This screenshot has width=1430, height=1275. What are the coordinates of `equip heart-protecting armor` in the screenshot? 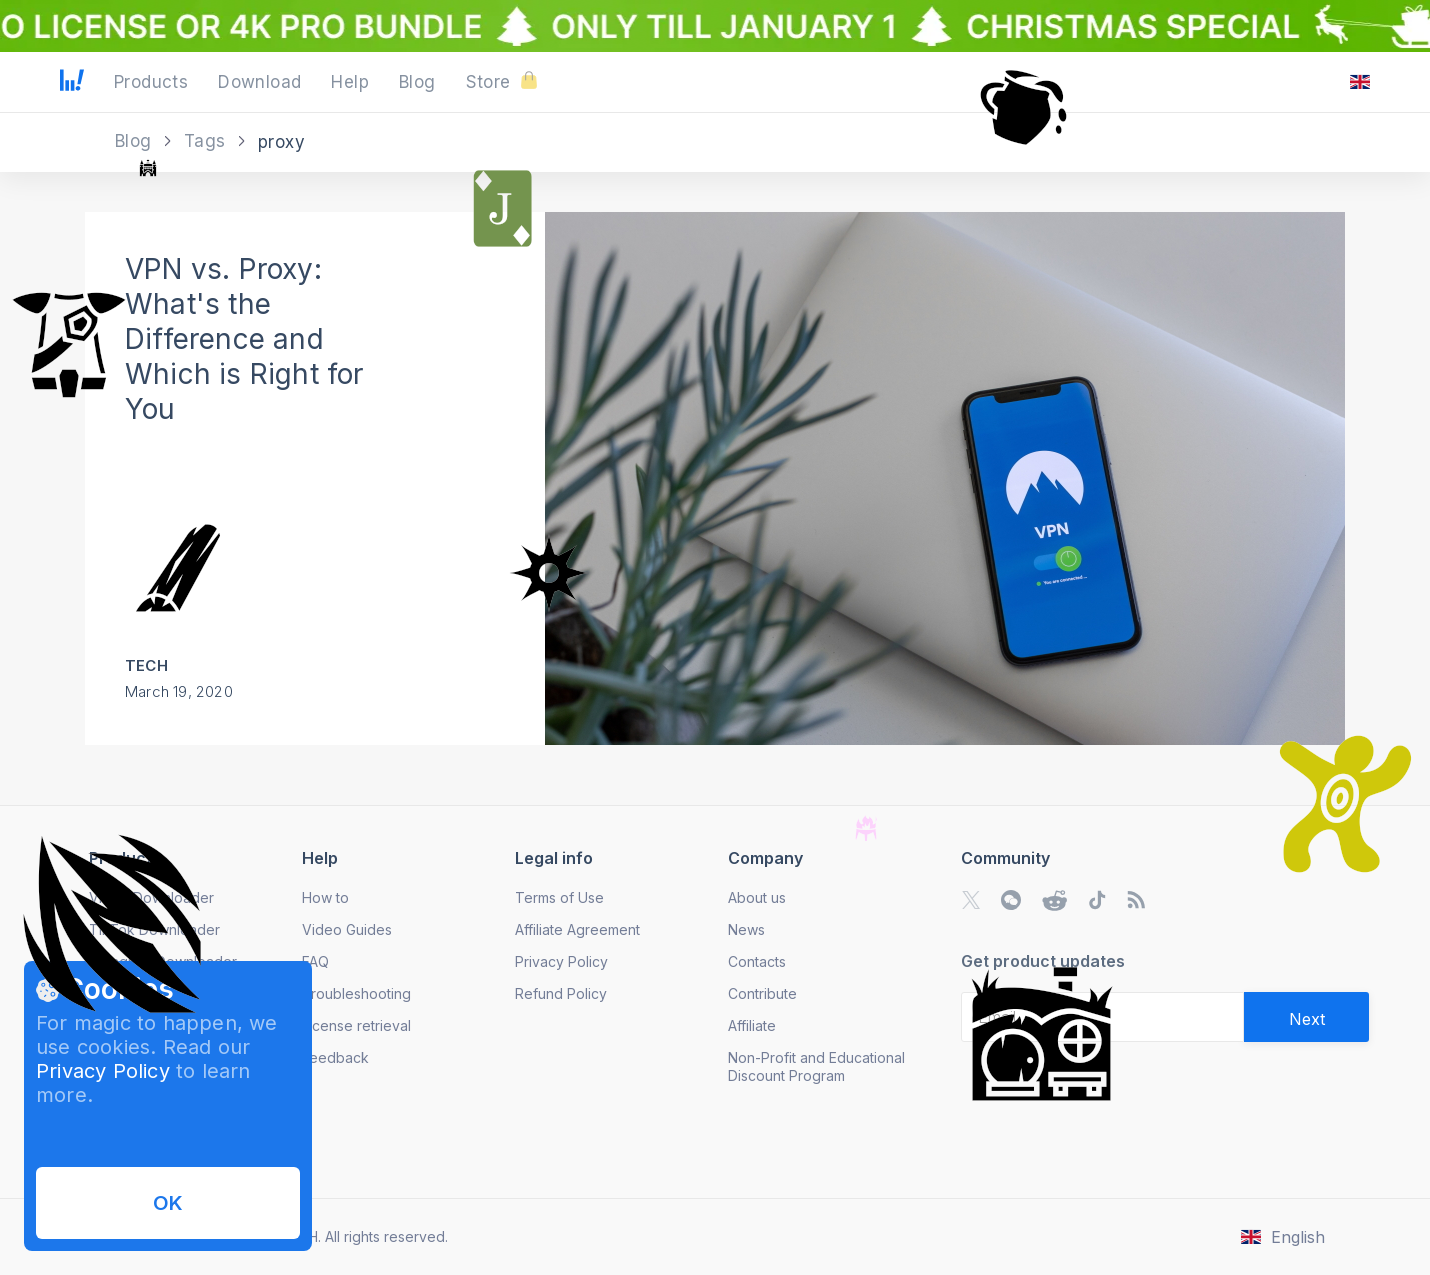 It's located at (69, 345).